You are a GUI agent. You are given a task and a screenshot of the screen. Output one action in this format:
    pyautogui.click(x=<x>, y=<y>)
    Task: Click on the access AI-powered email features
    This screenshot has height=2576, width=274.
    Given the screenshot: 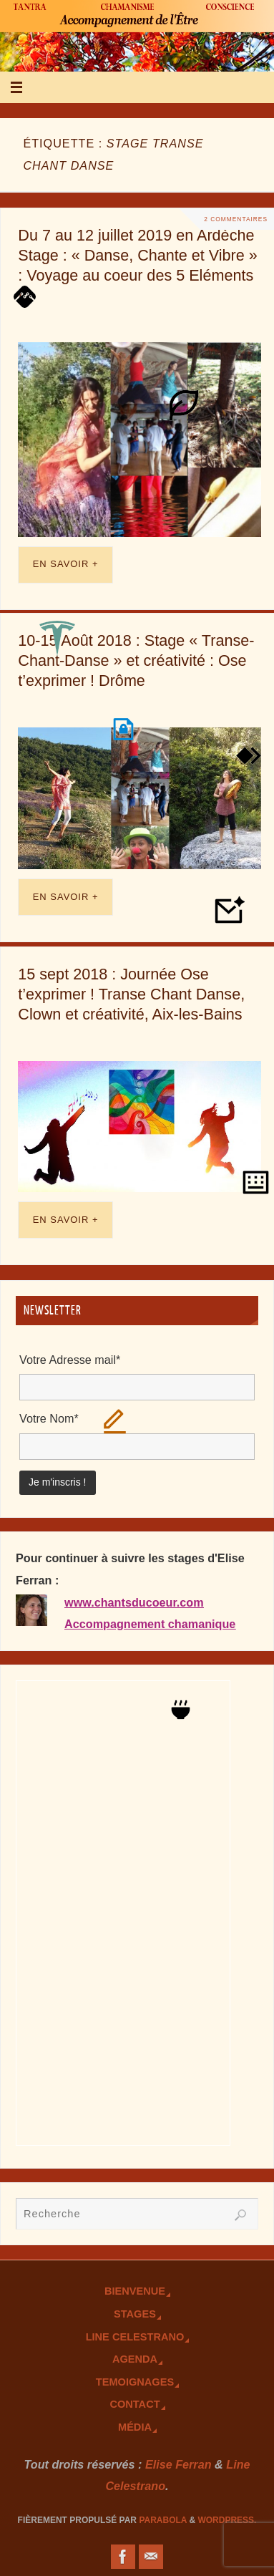 What is the action you would take?
    pyautogui.click(x=228, y=911)
    